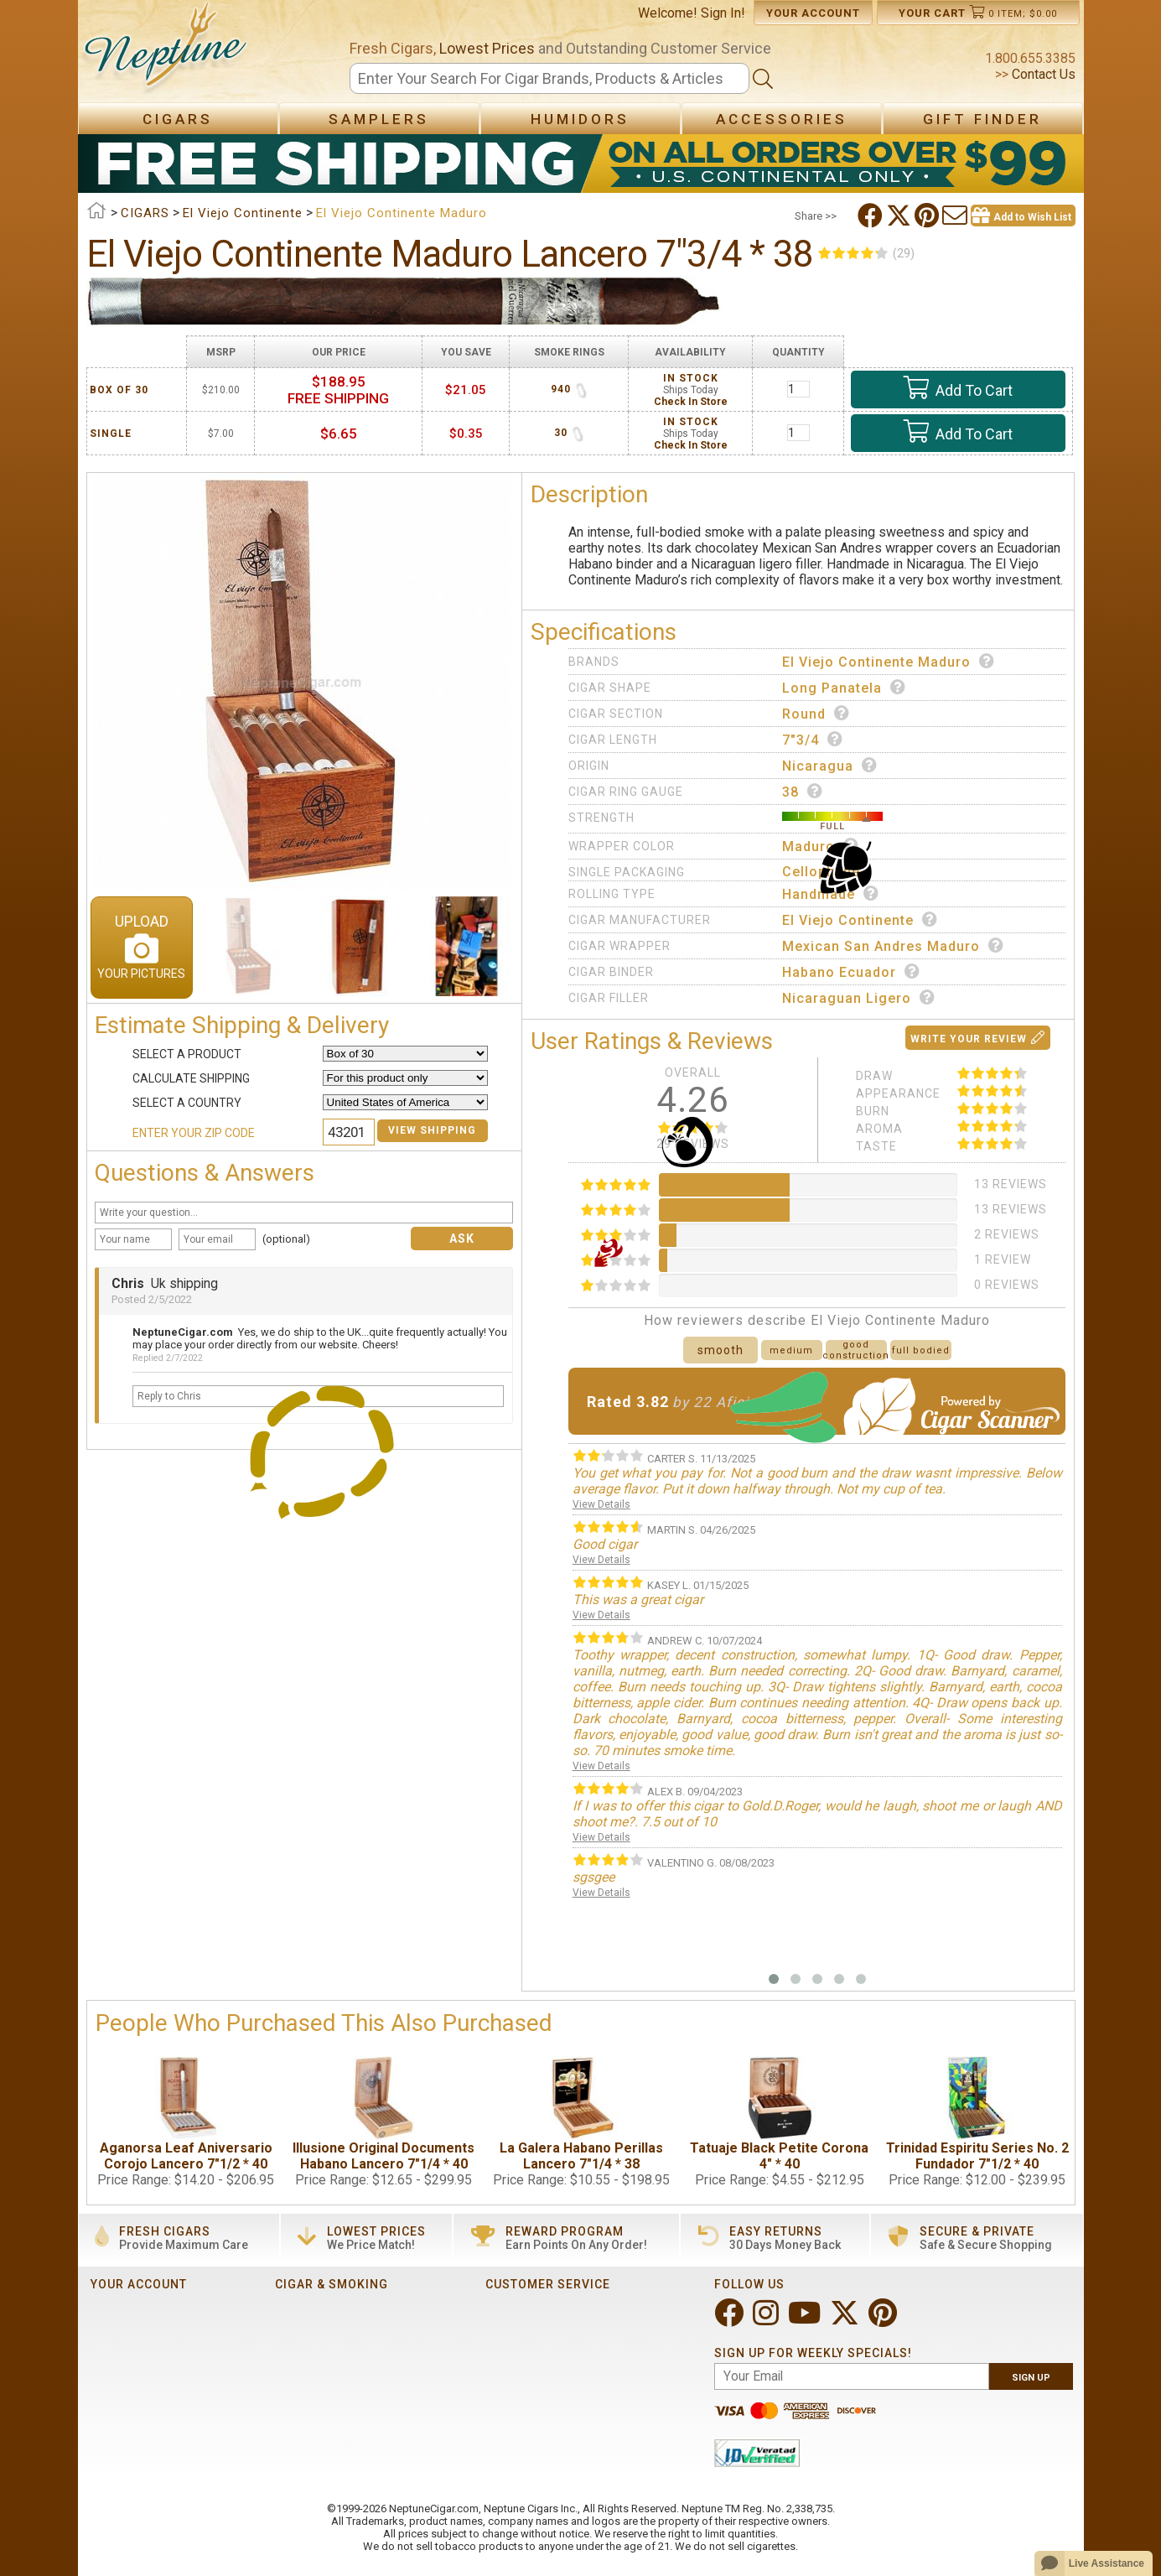 The height and width of the screenshot is (2576, 1161). What do you see at coordinates (783, 1410) in the screenshot?
I see `view captain or officer profile` at bounding box center [783, 1410].